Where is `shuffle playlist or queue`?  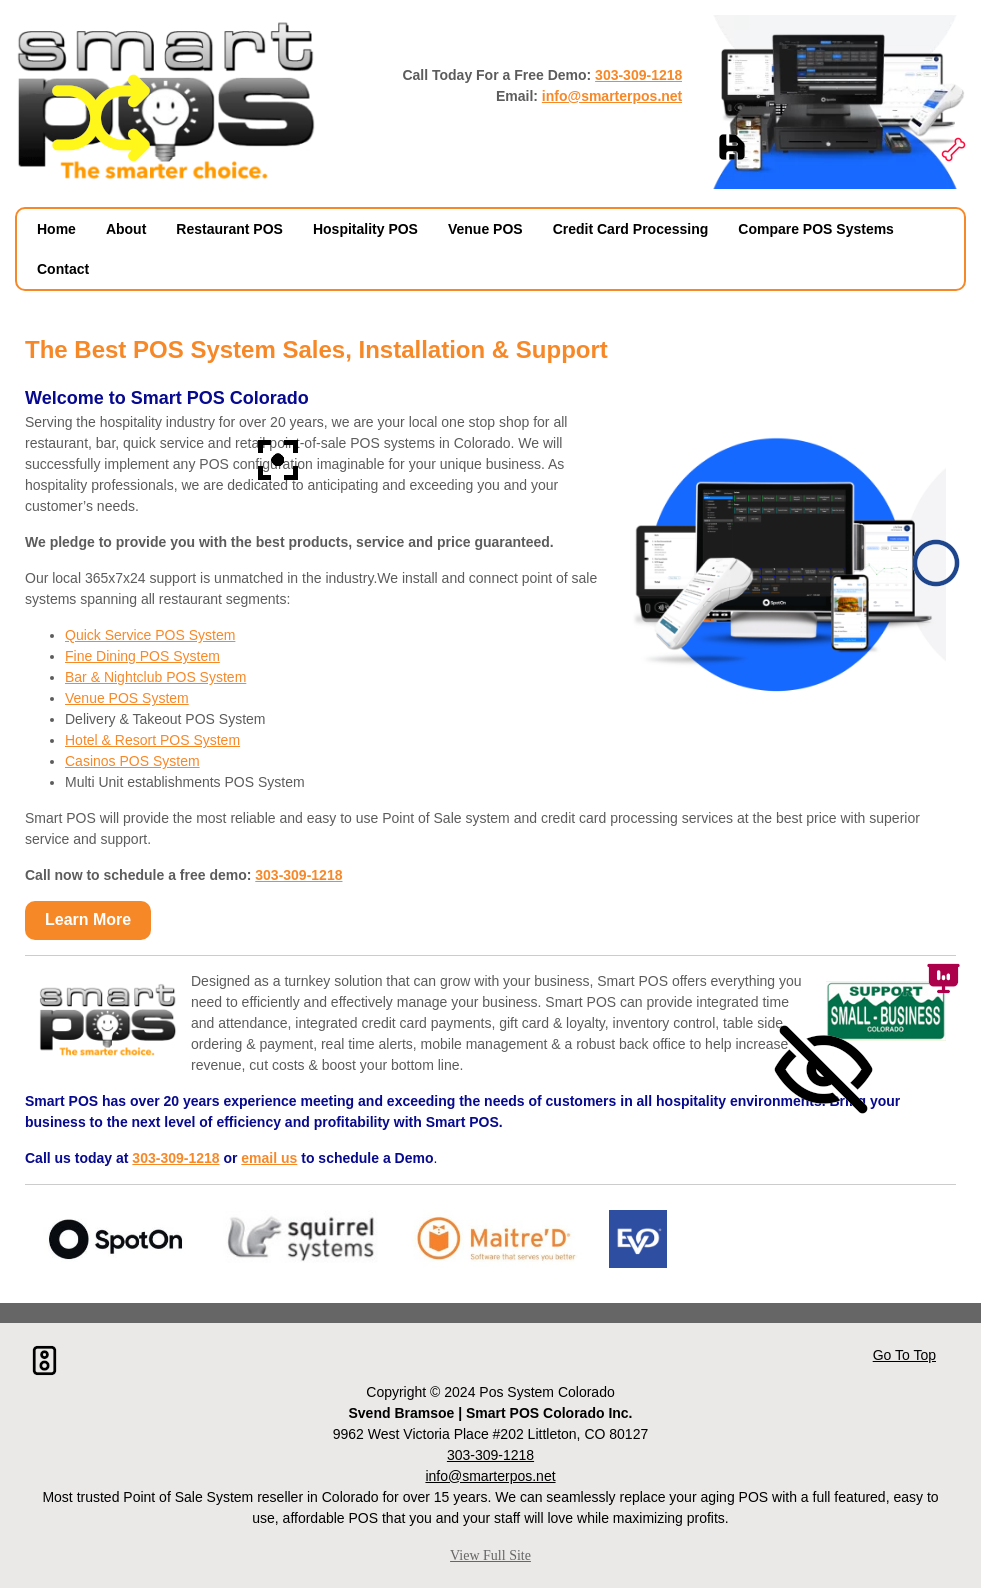 shuffle playlist or queue is located at coordinates (101, 118).